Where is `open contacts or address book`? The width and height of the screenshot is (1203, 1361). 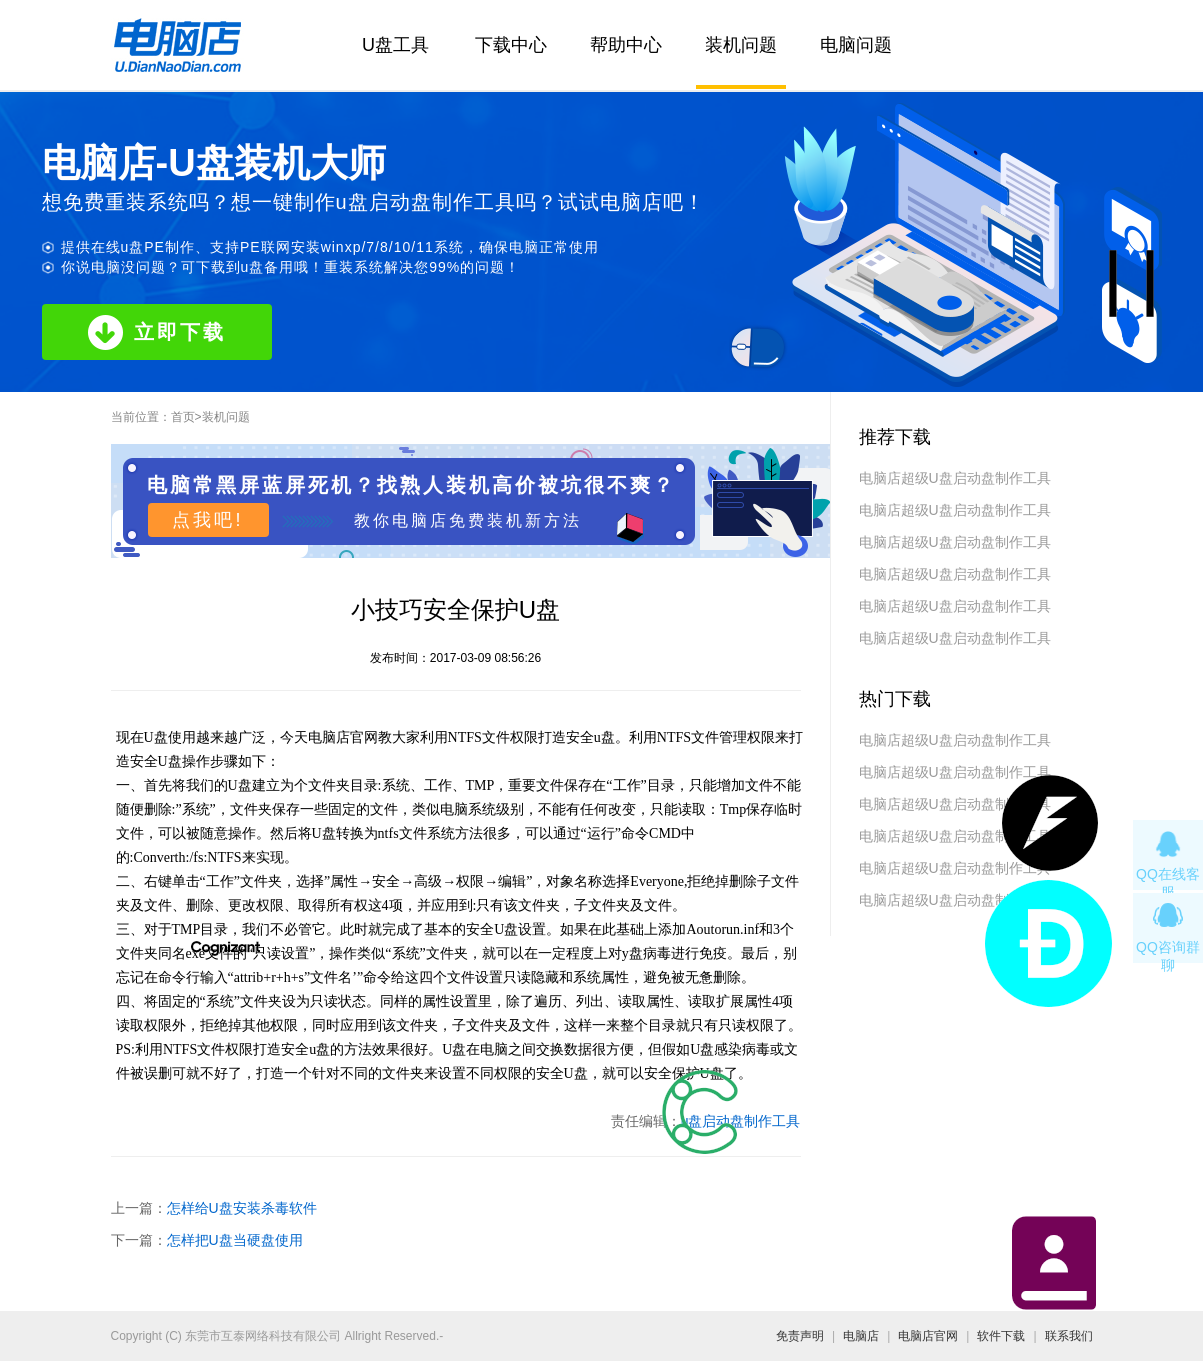 open contacts or address book is located at coordinates (1054, 1263).